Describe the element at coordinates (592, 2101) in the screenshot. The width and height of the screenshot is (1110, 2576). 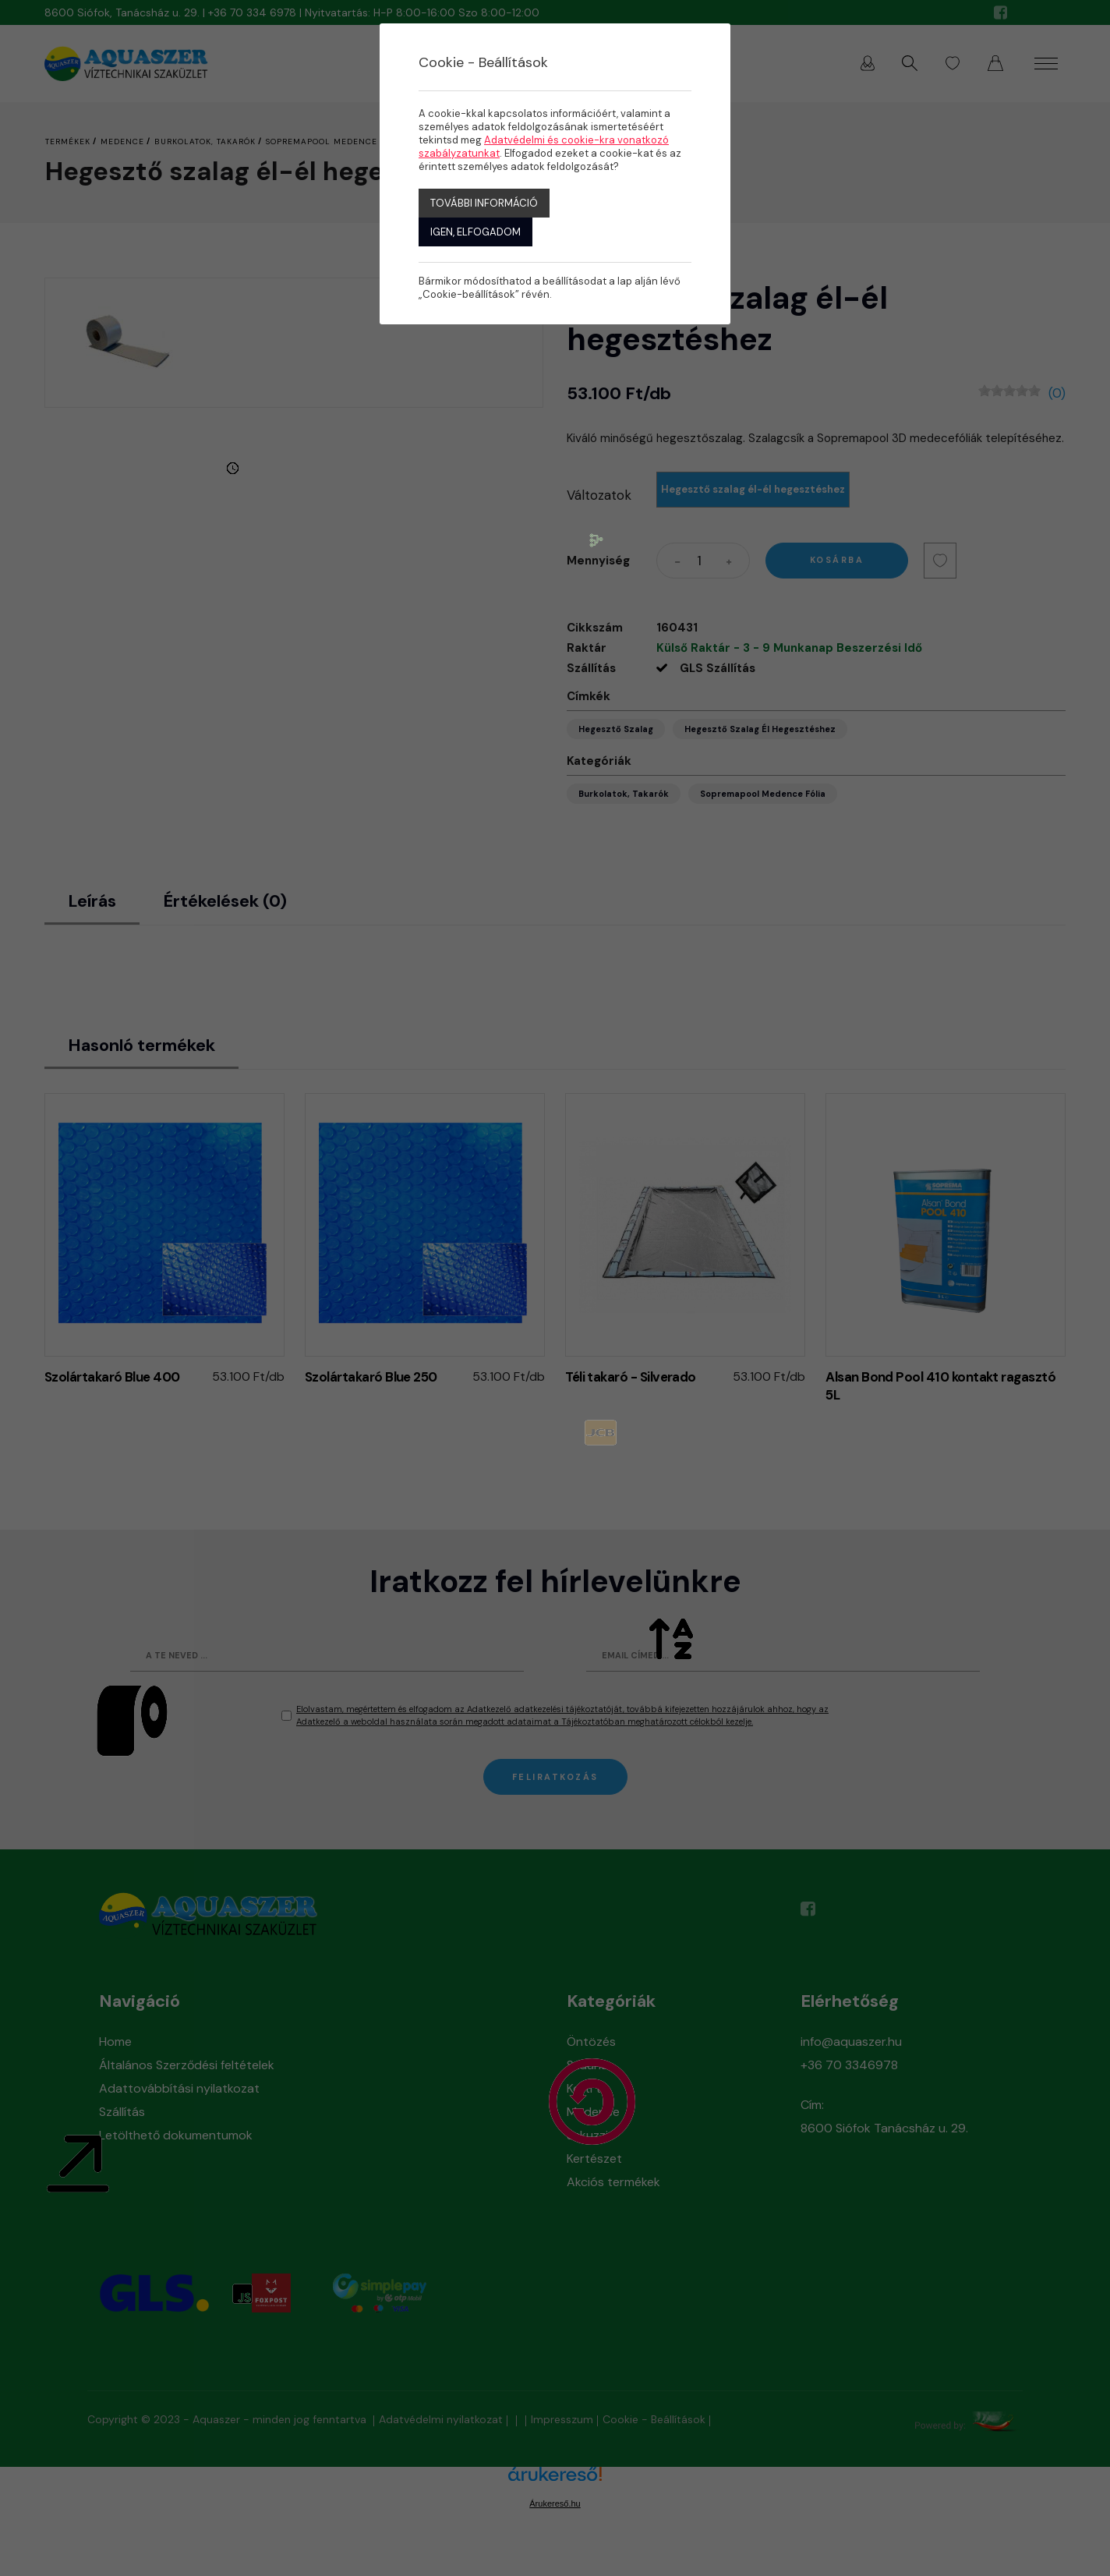
I see `indicates content shared under creative commons share-alike license` at that location.